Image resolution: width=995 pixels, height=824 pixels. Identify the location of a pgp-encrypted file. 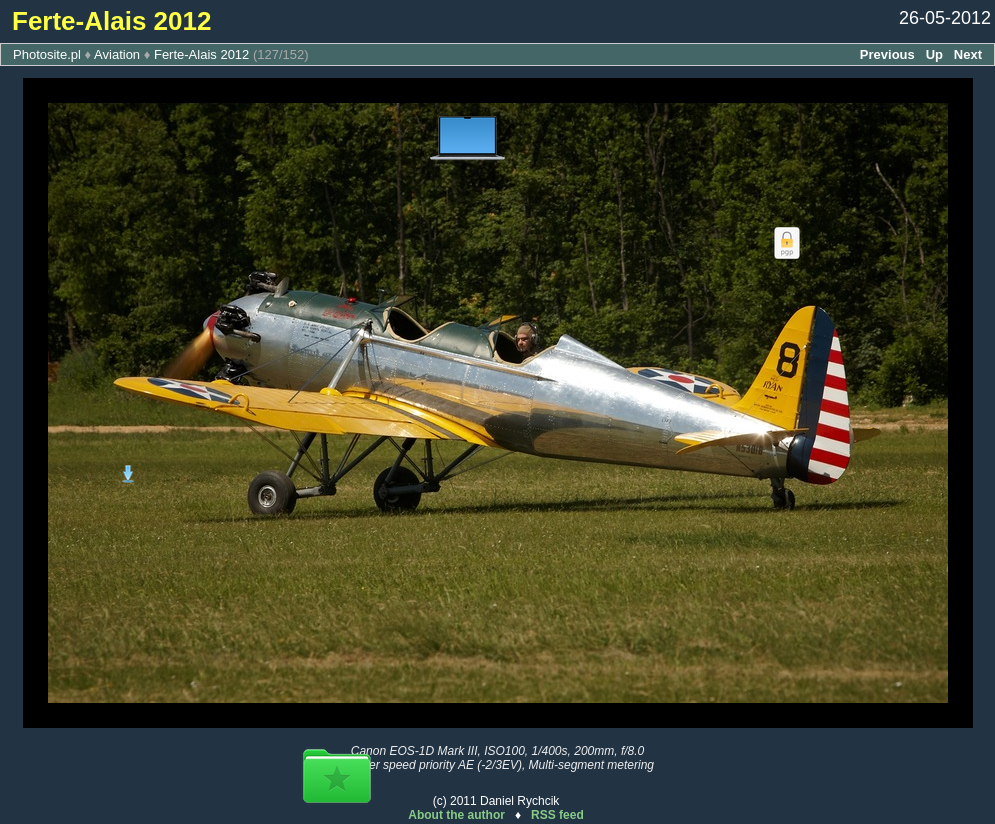
(787, 243).